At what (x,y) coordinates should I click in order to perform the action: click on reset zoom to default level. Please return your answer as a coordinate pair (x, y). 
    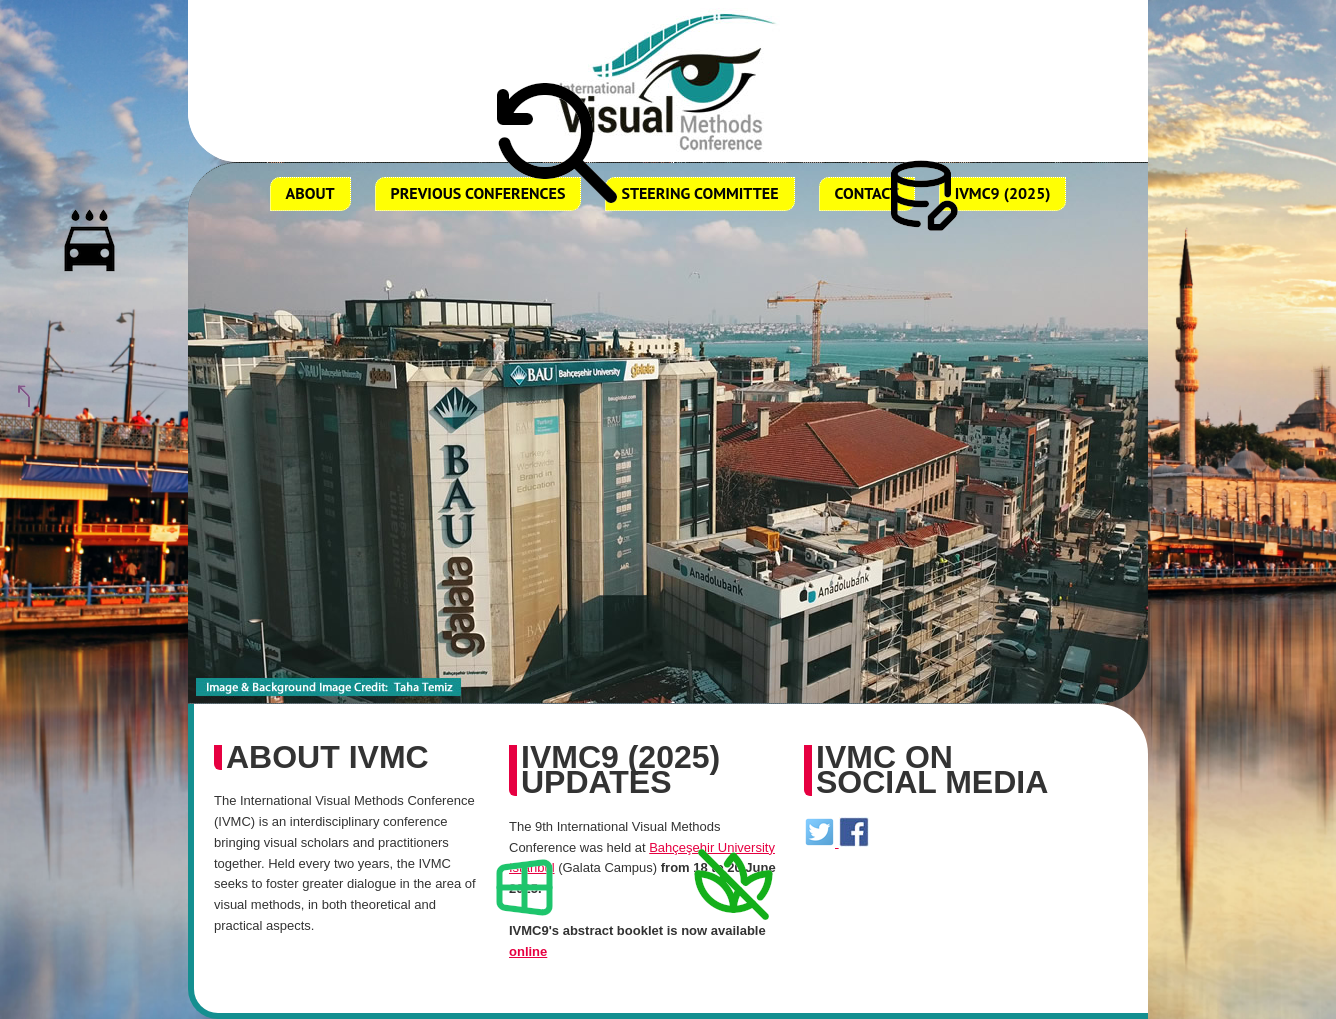
    Looking at the image, I should click on (557, 143).